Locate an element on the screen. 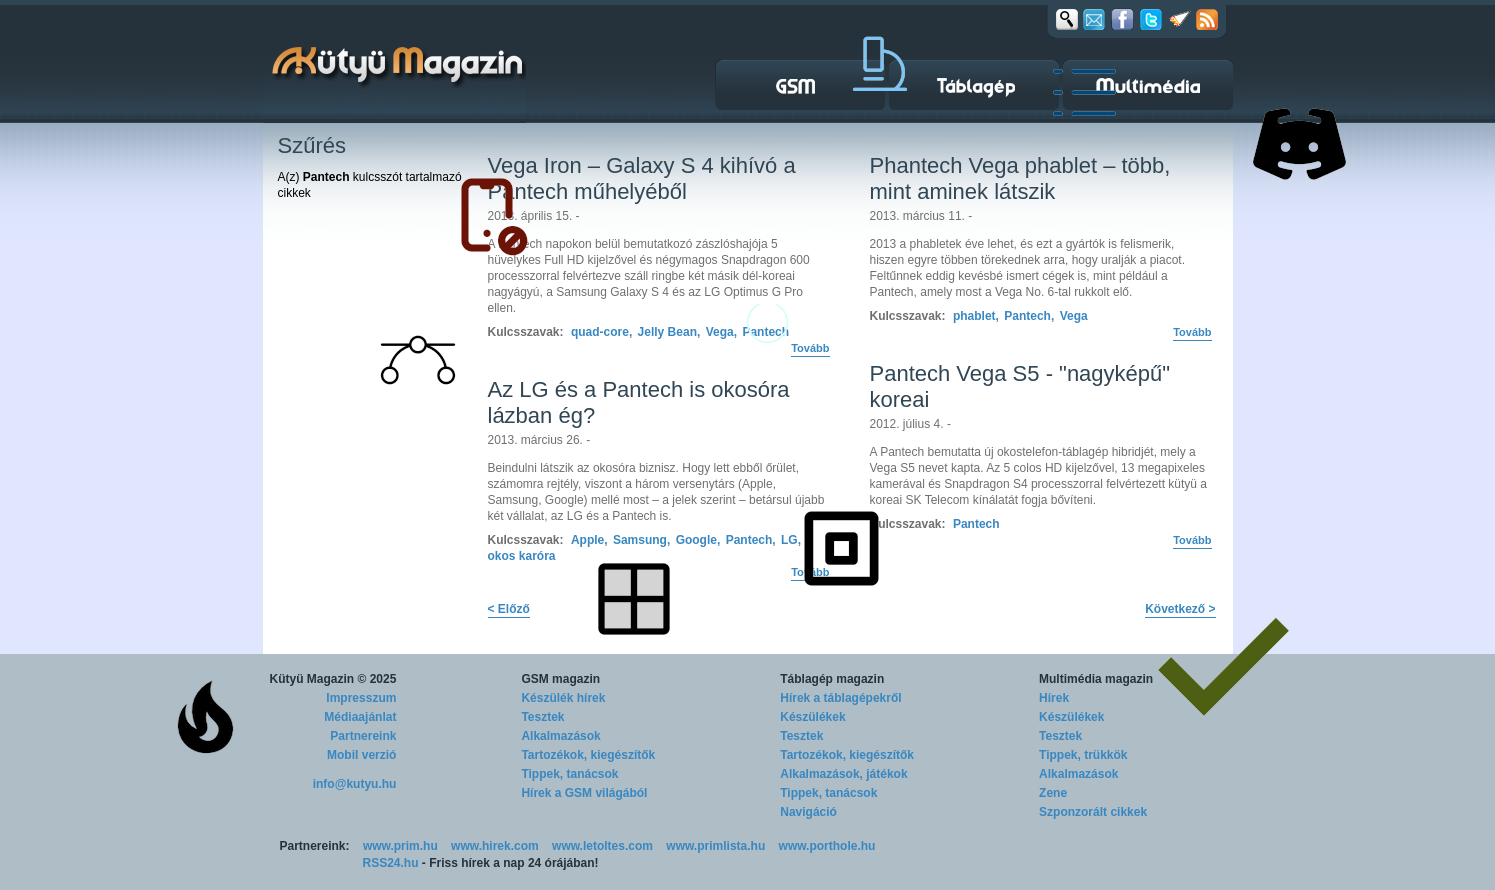 Image resolution: width=1495 pixels, height=890 pixels. Square payment services logo is located at coordinates (841, 548).